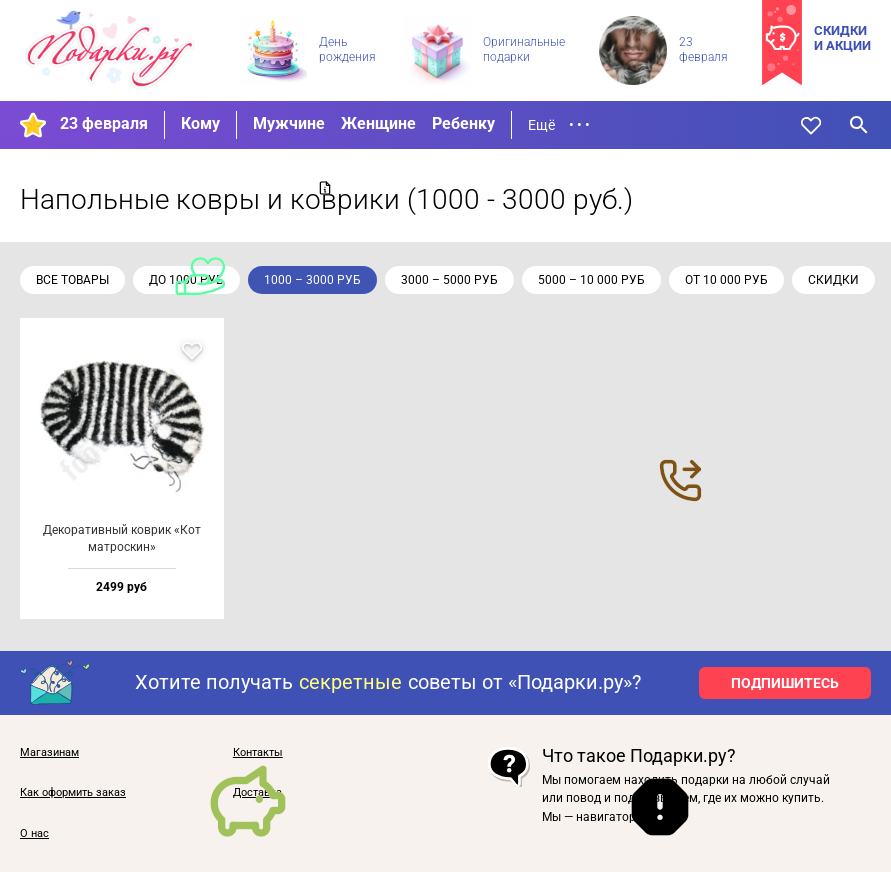 This screenshot has height=872, width=891. What do you see at coordinates (680, 480) in the screenshot?
I see `forward a call to another number` at bounding box center [680, 480].